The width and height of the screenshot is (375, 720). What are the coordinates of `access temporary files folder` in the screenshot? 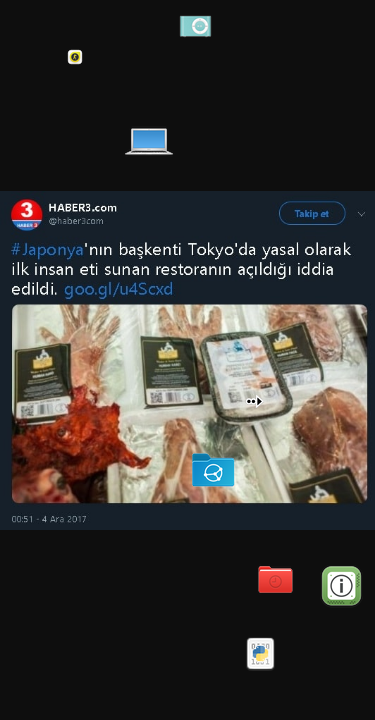 It's located at (275, 579).